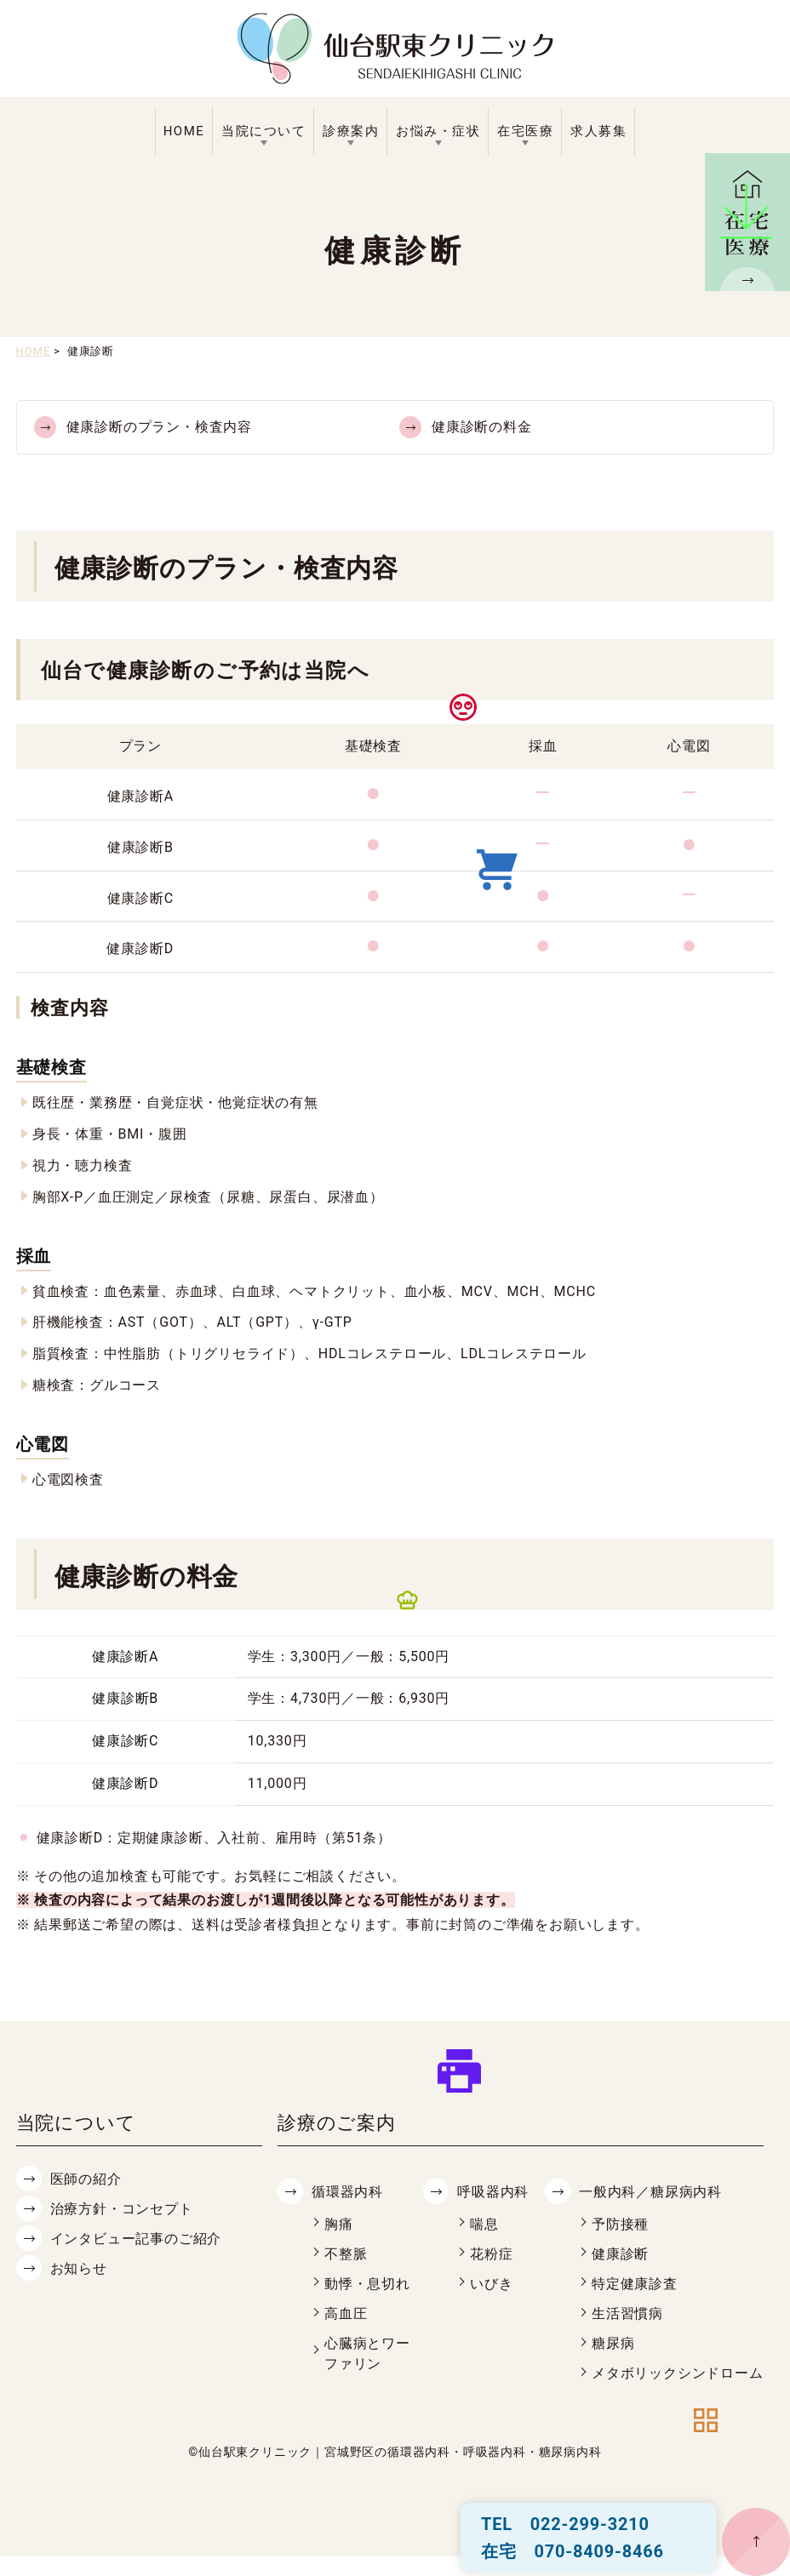 The image size is (790, 2576). I want to click on print the current document, so click(459, 2071).